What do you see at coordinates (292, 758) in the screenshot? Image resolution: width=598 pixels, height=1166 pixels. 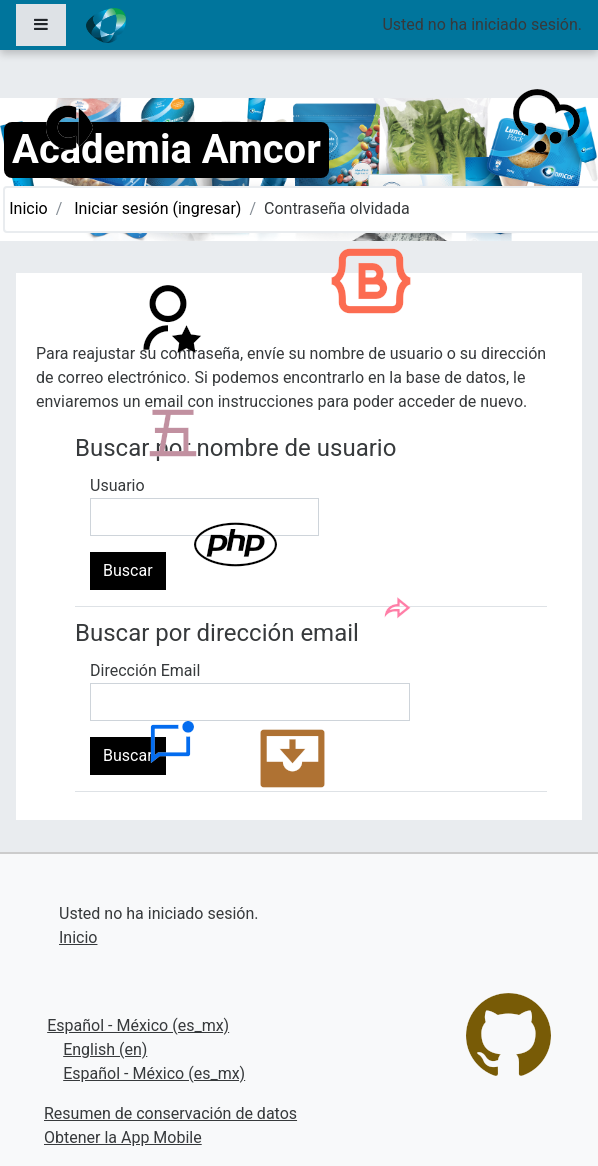 I see `import files or data into the application` at bounding box center [292, 758].